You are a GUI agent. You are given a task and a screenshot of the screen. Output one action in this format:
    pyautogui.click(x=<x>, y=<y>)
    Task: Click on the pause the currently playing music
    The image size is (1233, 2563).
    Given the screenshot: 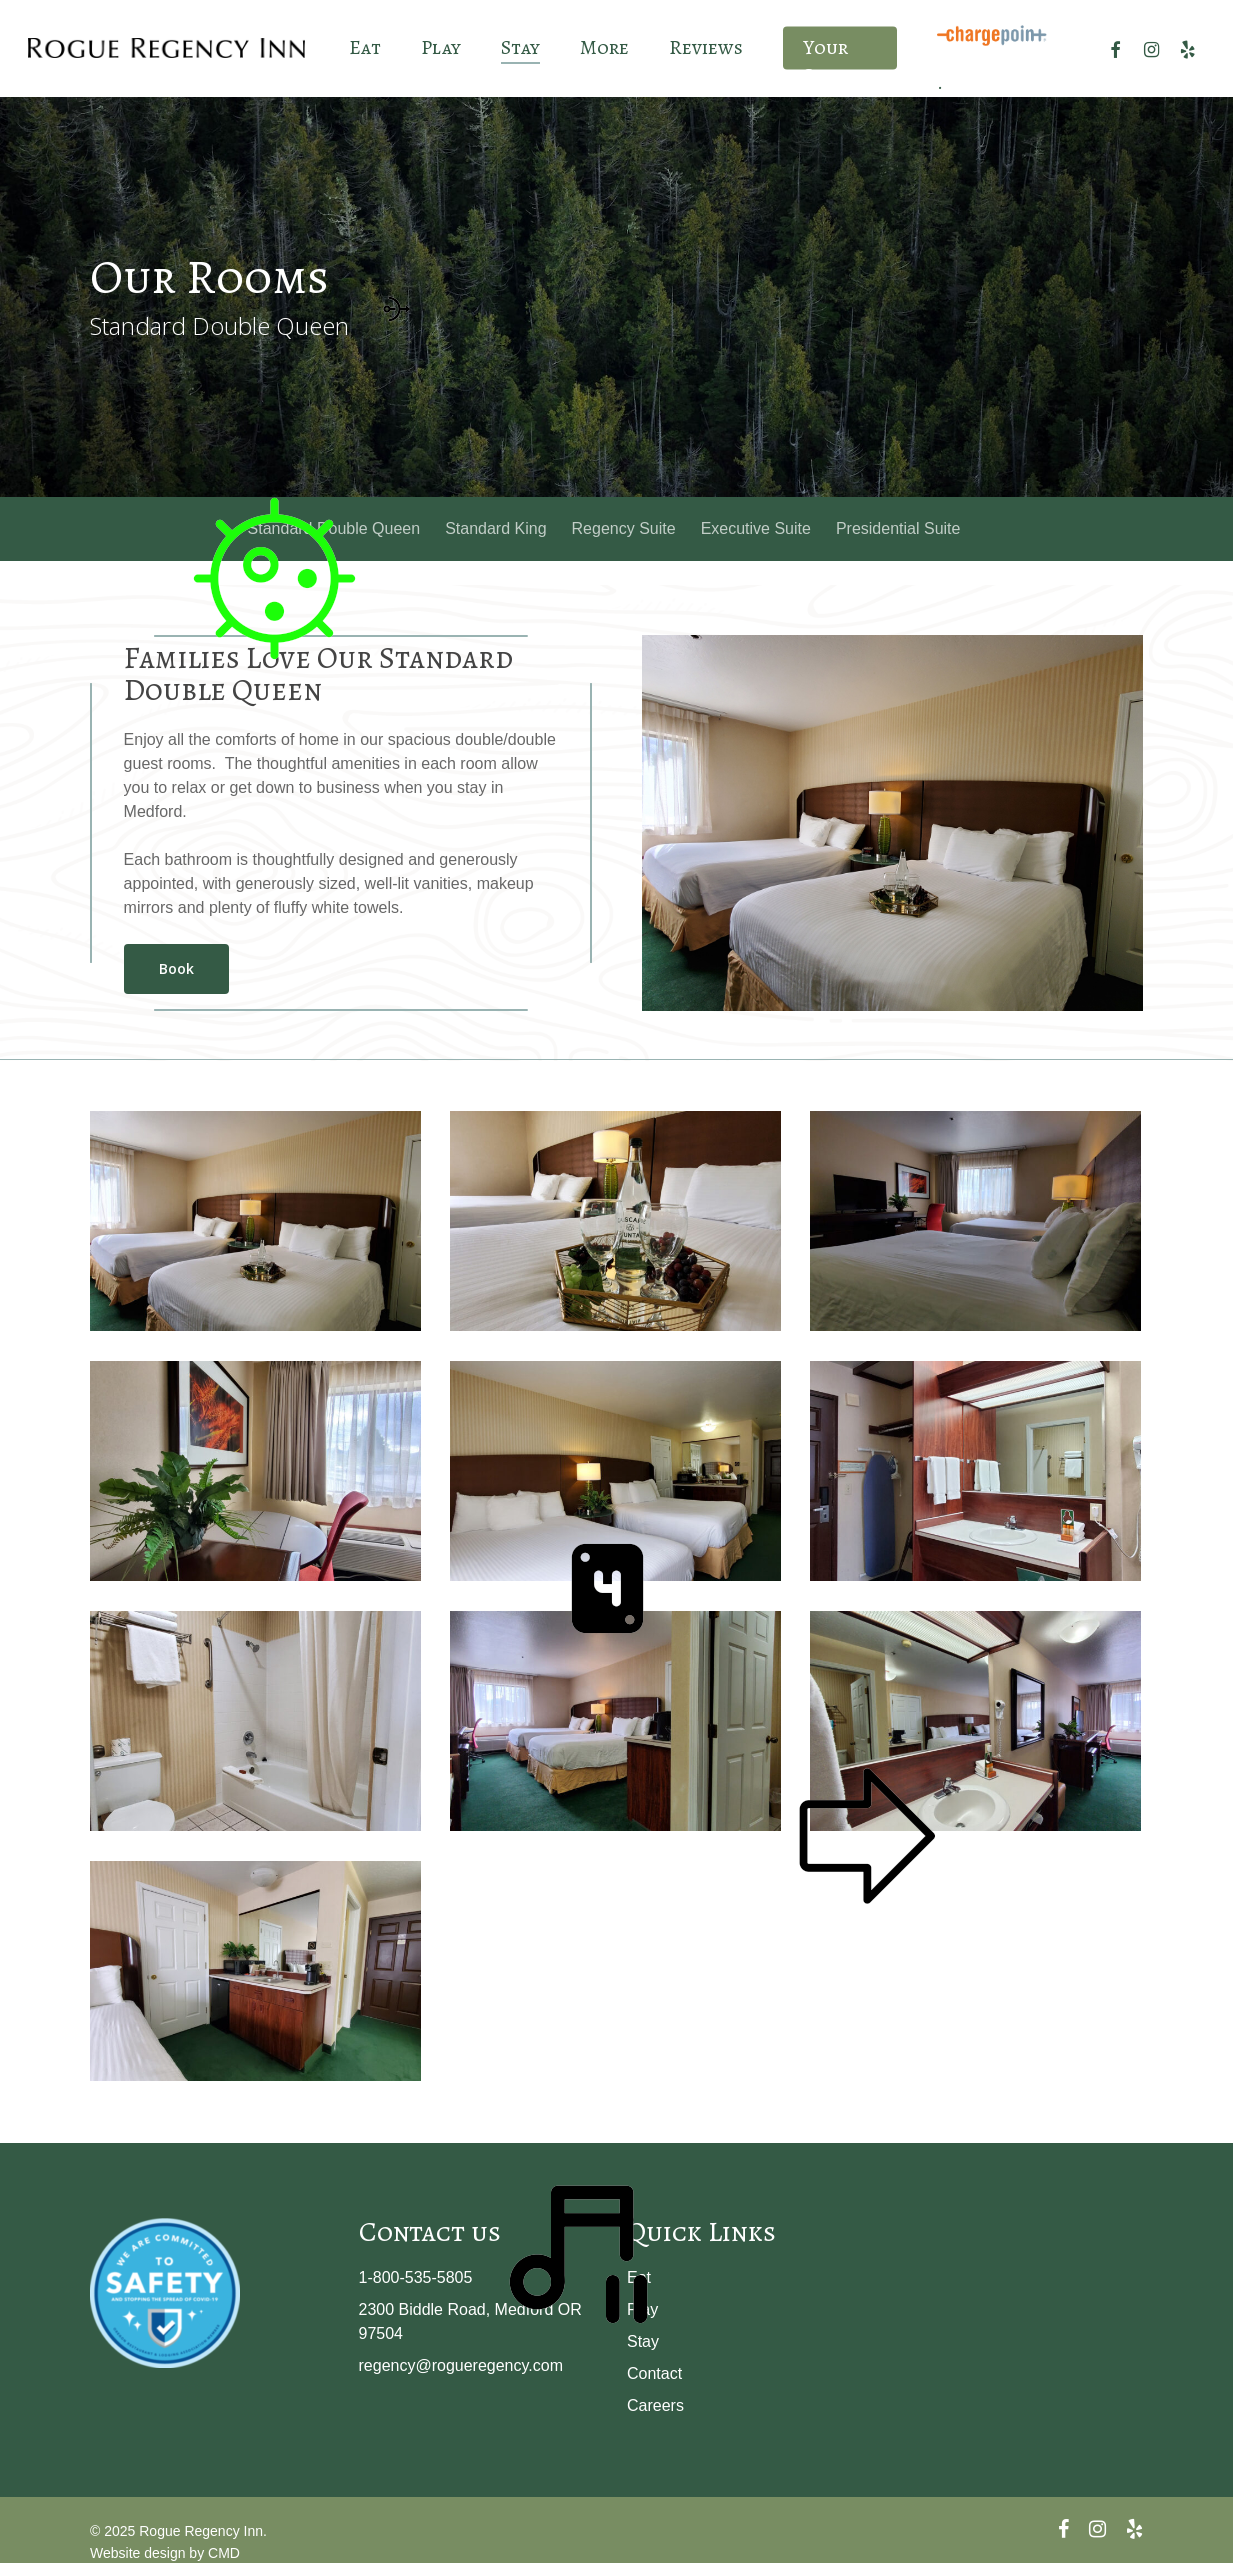 What is the action you would take?
    pyautogui.click(x=578, y=2247)
    